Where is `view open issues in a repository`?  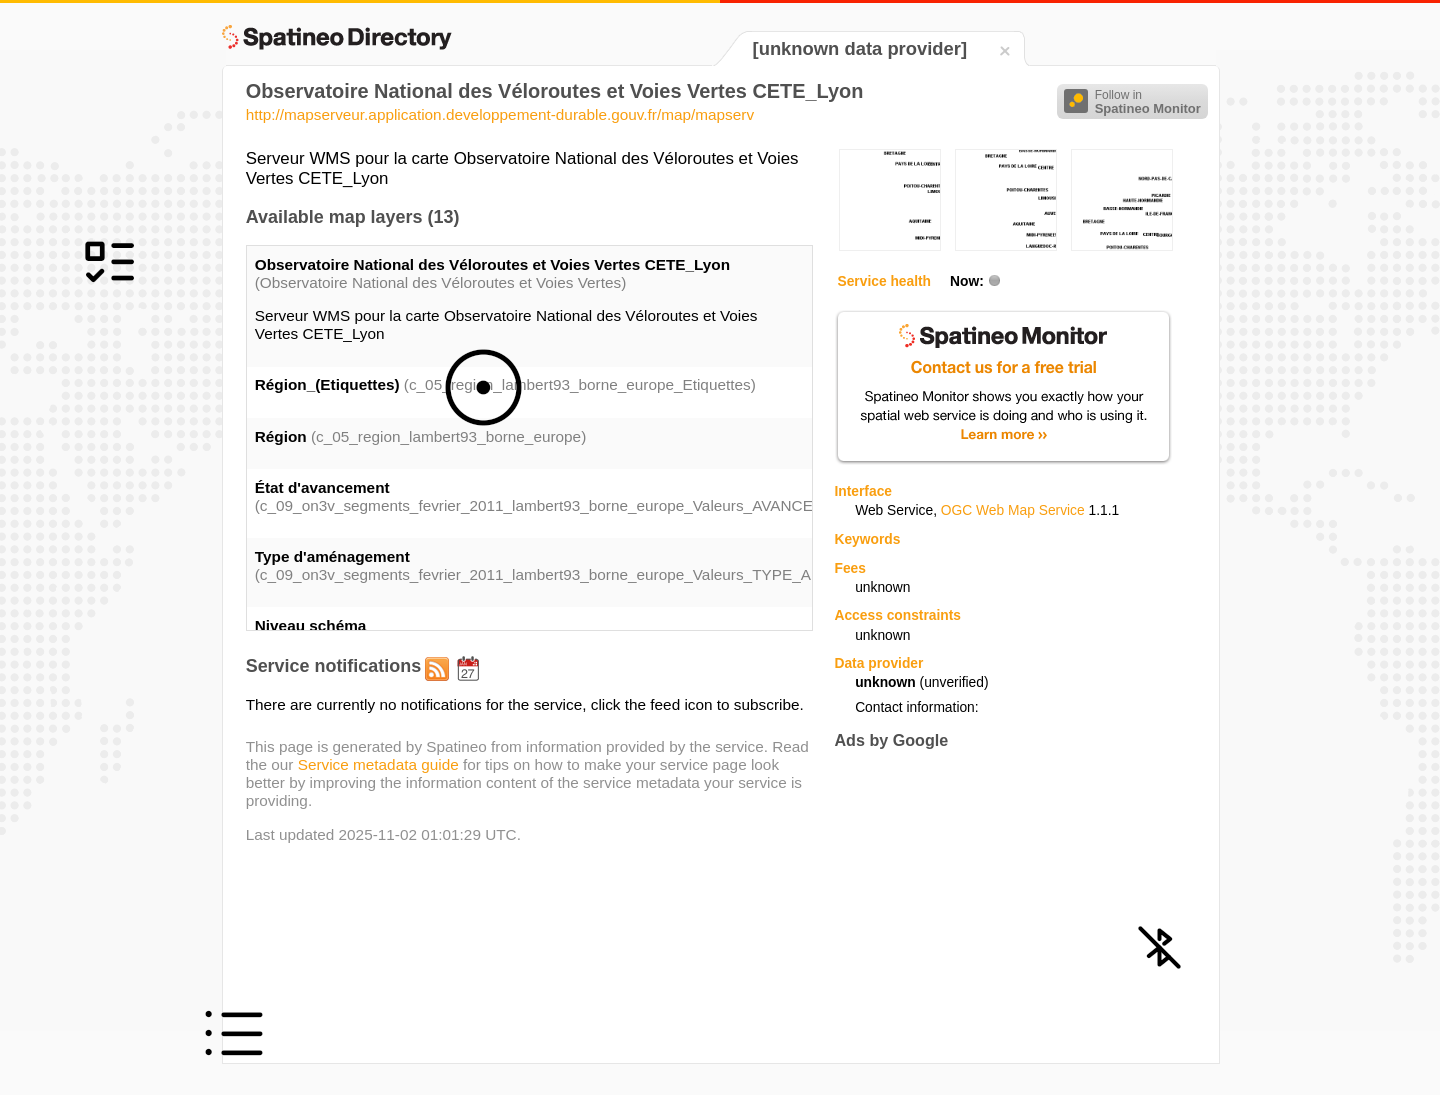 view open issues in a repository is located at coordinates (483, 387).